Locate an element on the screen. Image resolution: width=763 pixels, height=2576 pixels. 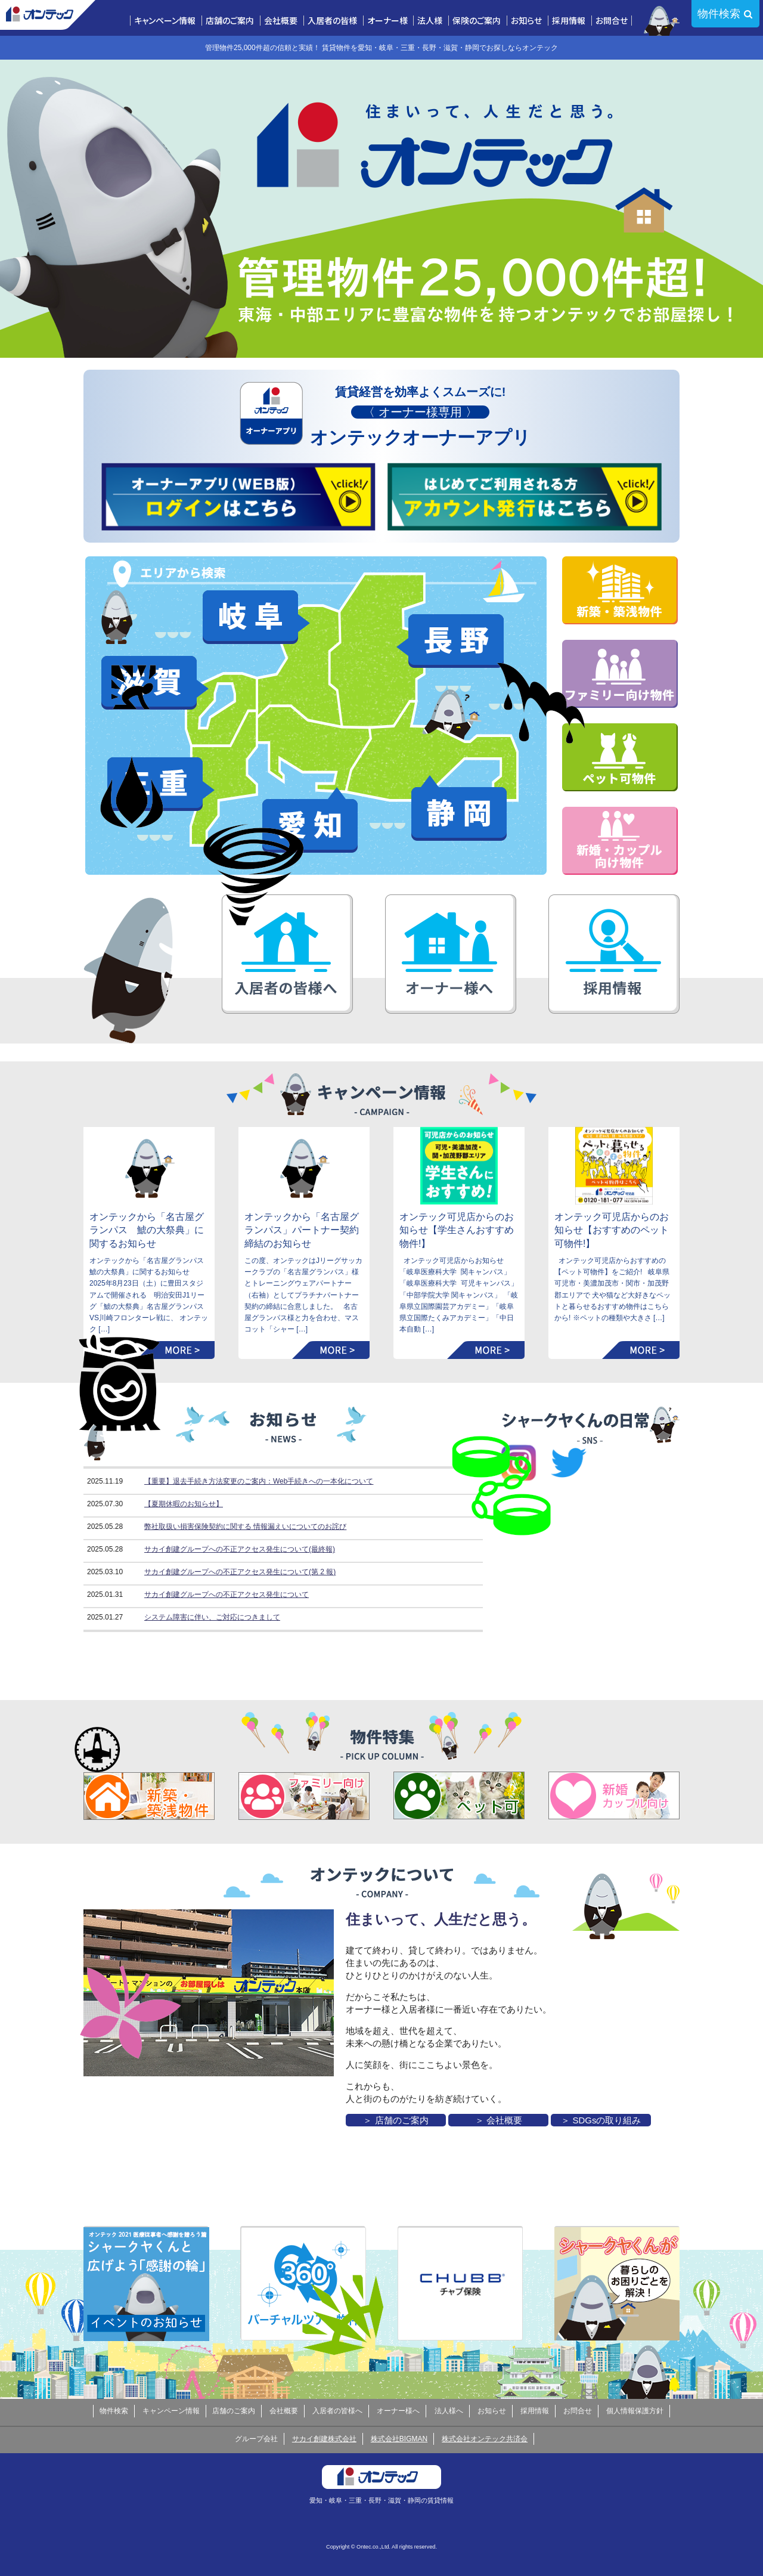
nature or wildlife category indicator is located at coordinates (130, 2011).